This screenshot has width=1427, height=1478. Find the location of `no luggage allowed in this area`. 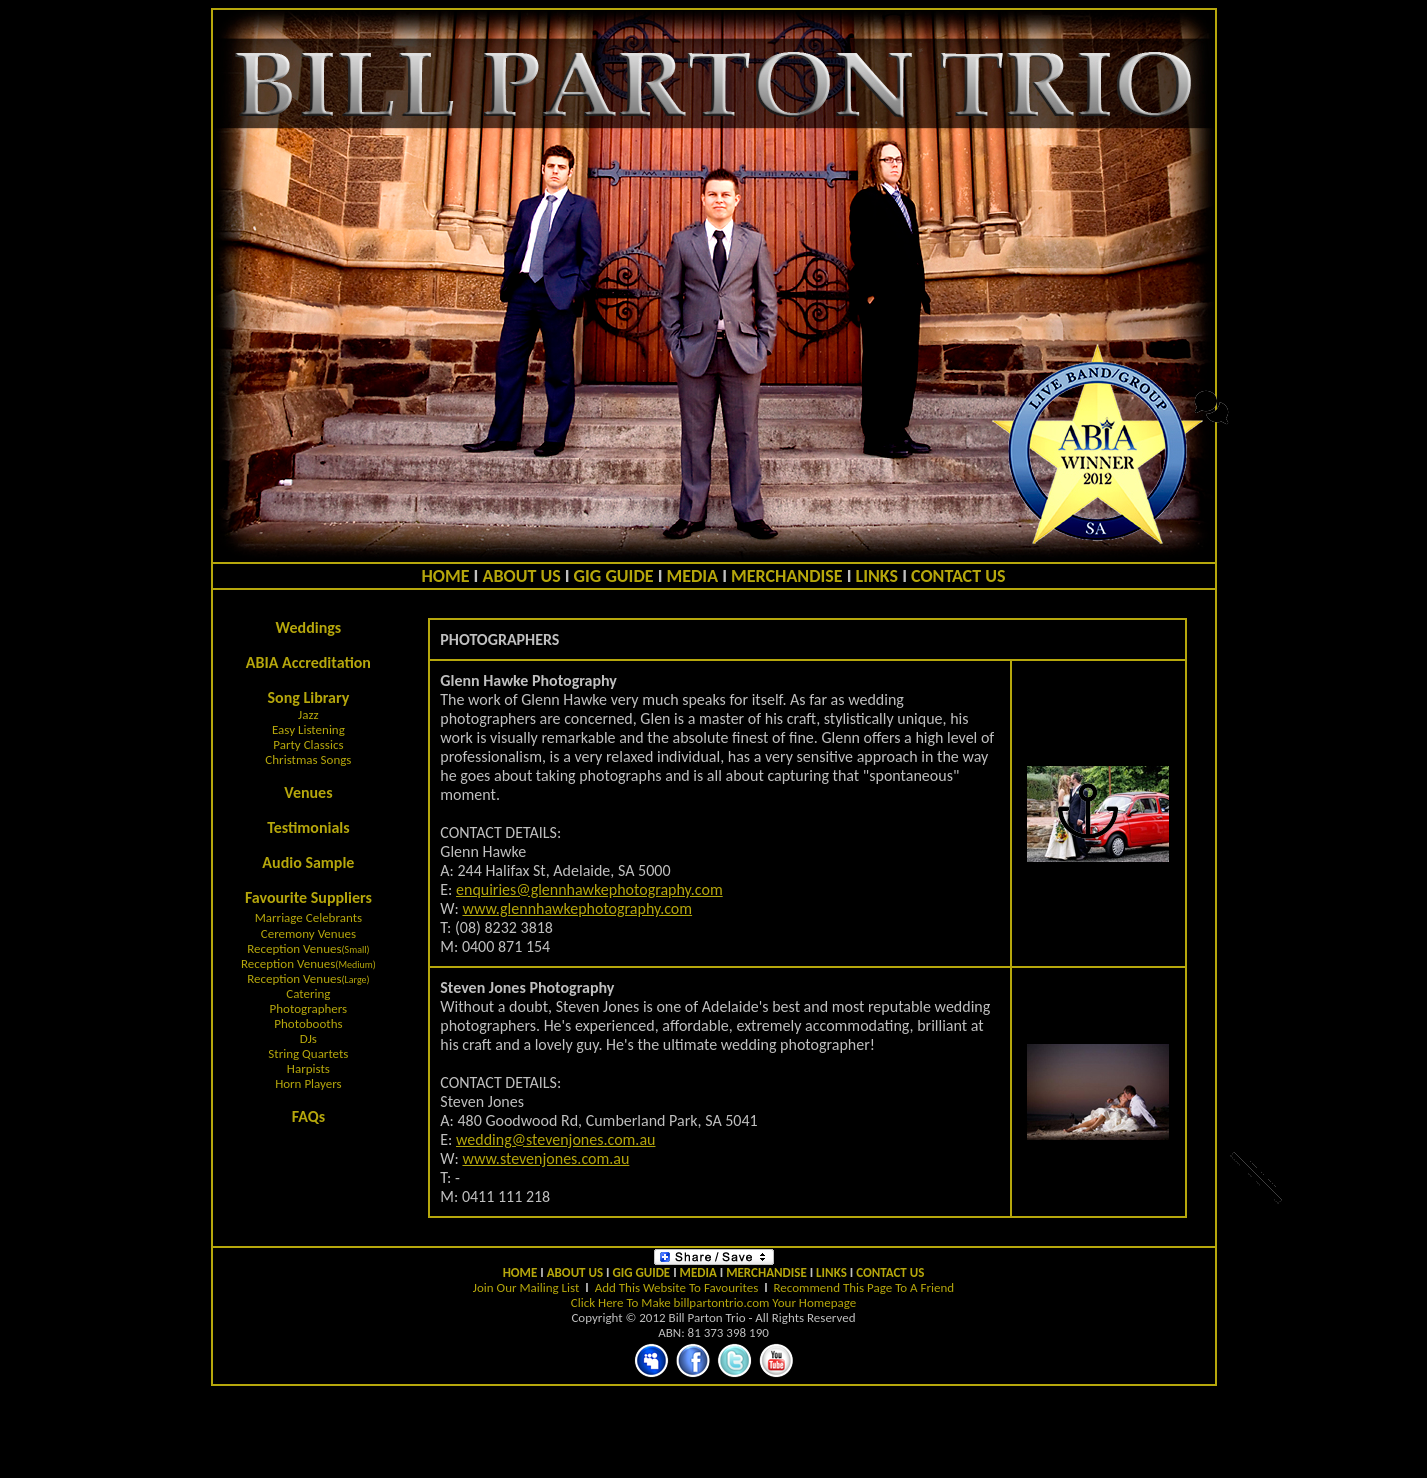

no luggage allowed in this area is located at coordinates (1258, 1176).